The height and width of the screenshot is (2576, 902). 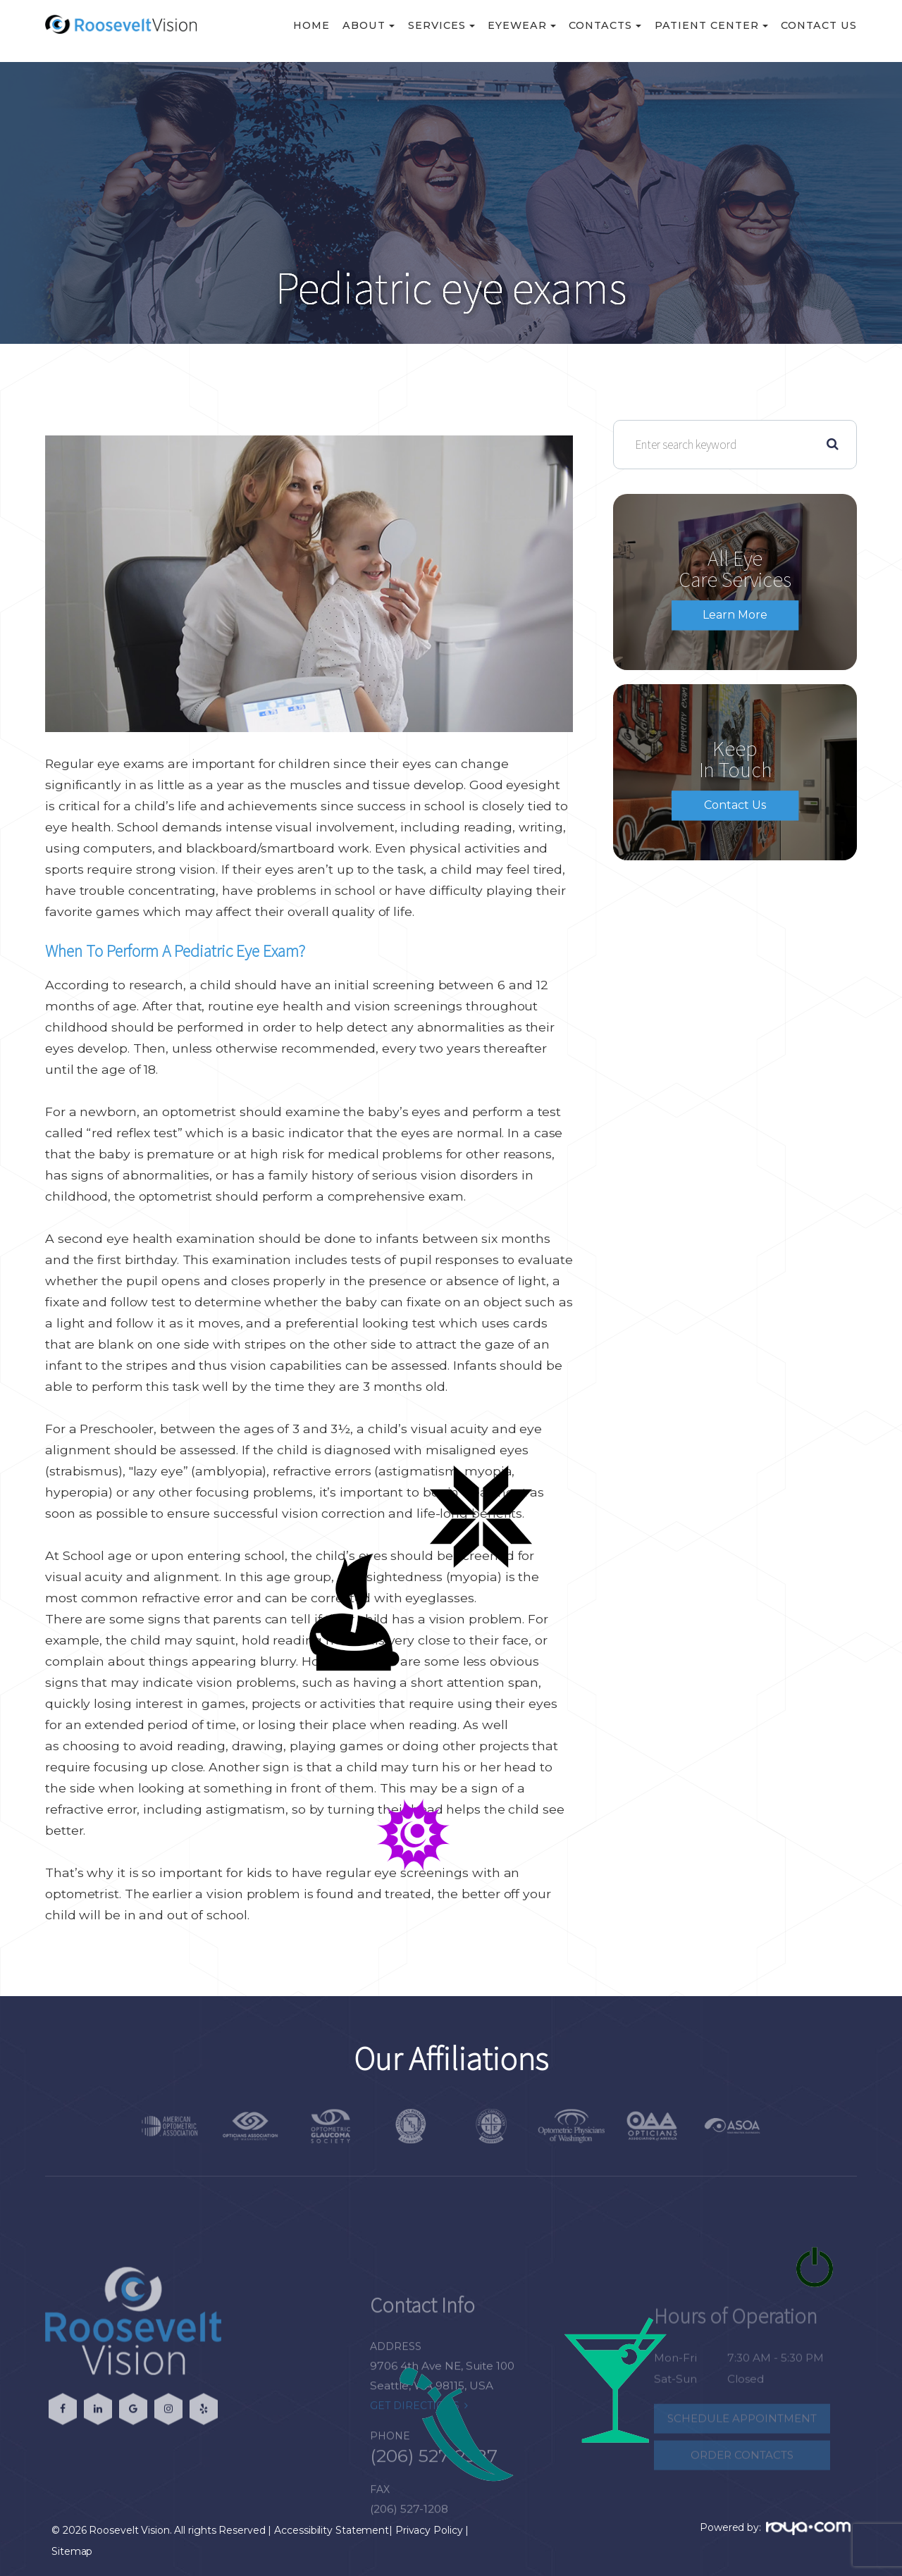 What do you see at coordinates (815, 2267) in the screenshot?
I see `turn device on or off` at bounding box center [815, 2267].